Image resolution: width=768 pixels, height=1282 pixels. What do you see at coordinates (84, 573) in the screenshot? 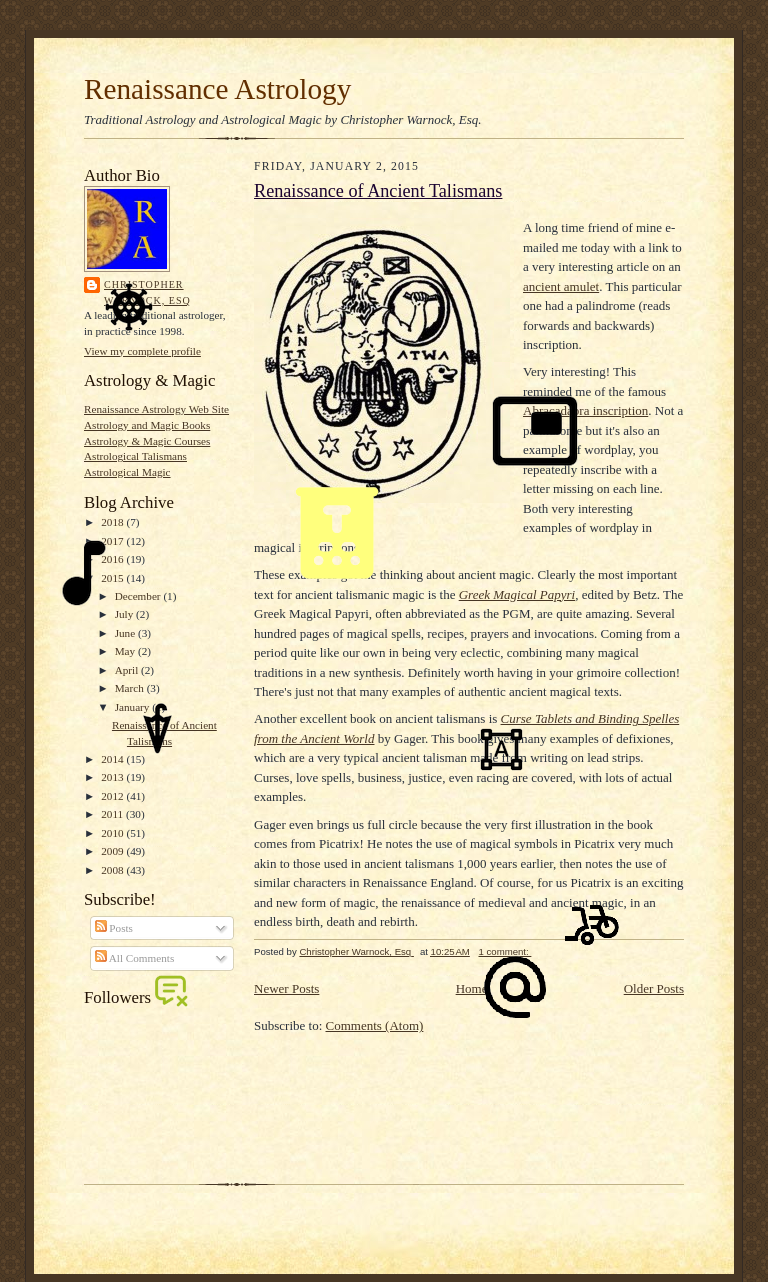
I see `access music or audio player` at bounding box center [84, 573].